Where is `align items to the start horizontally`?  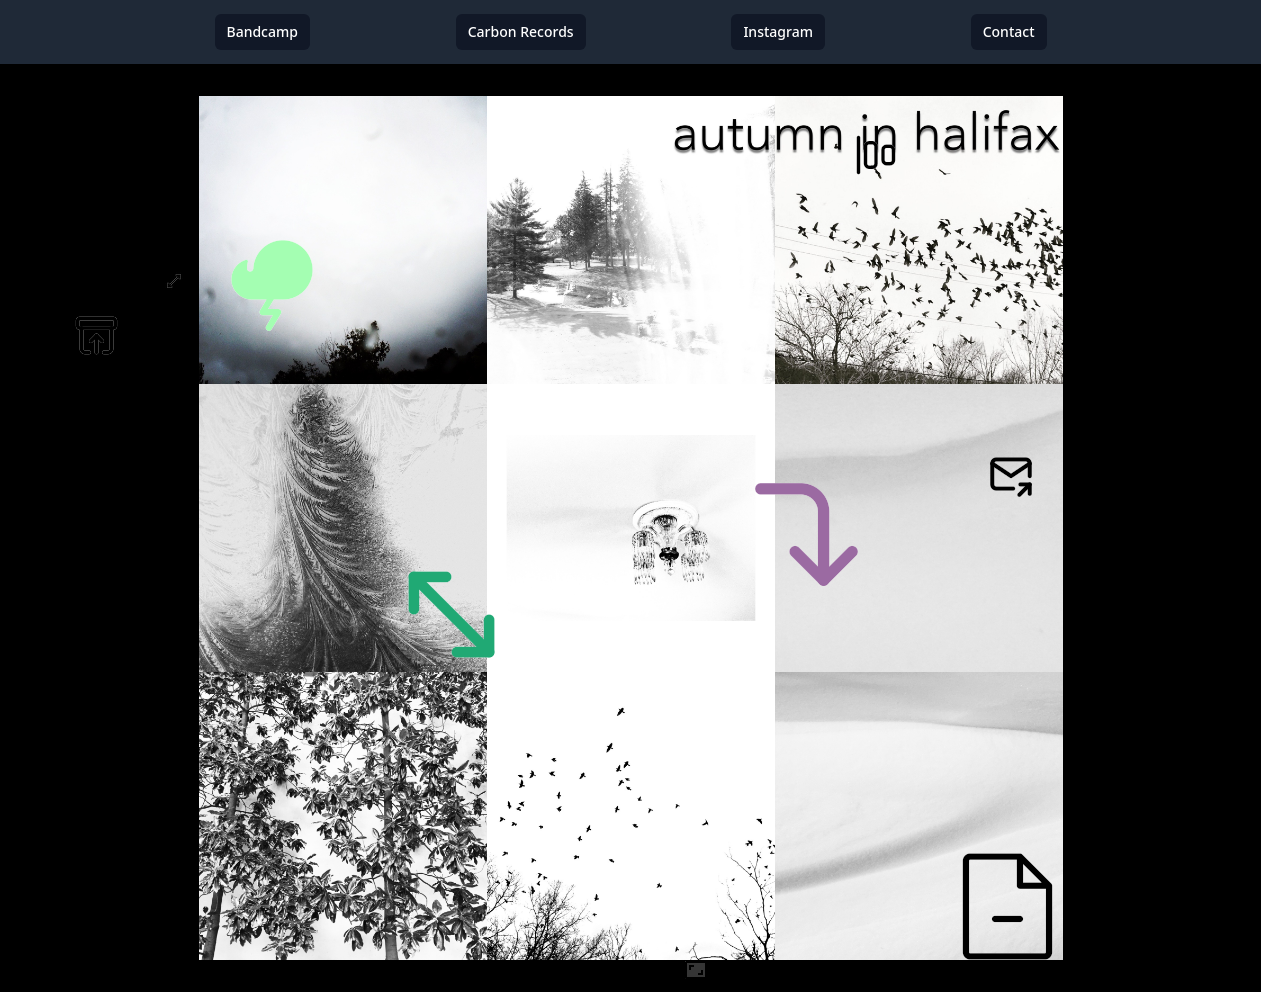
align items to the start horizontally is located at coordinates (876, 155).